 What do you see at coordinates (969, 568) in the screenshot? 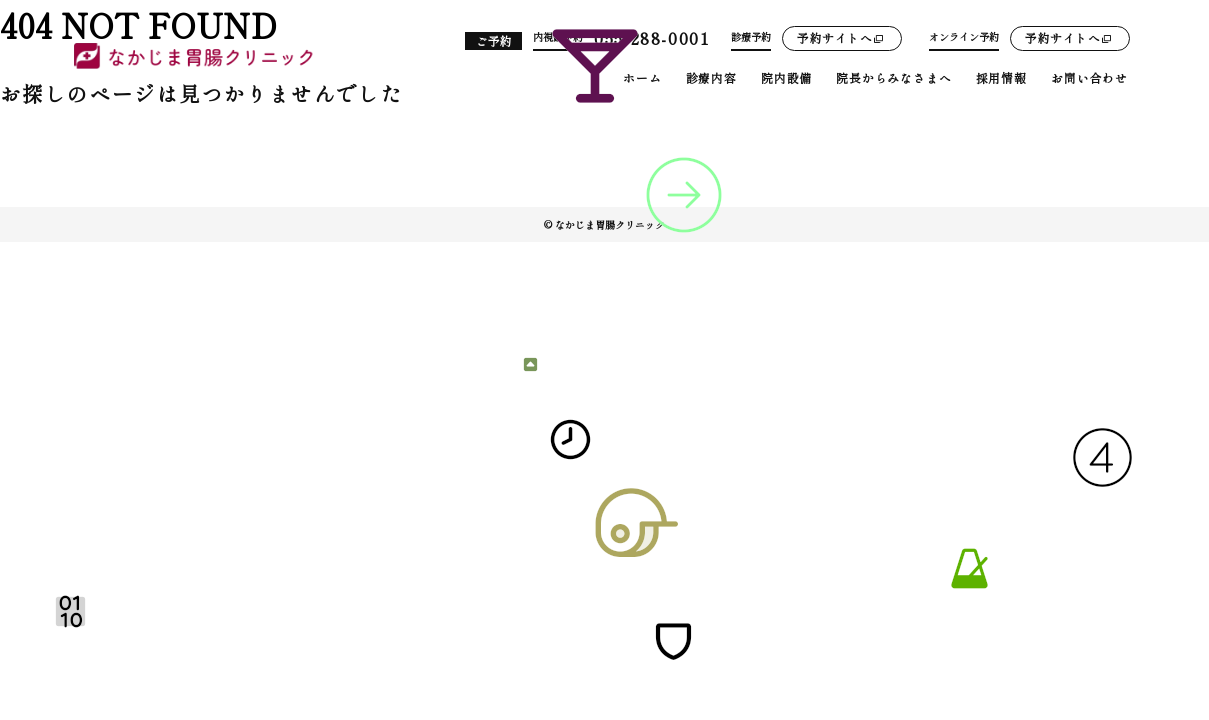
I see `adjust tempo or timing settings` at bounding box center [969, 568].